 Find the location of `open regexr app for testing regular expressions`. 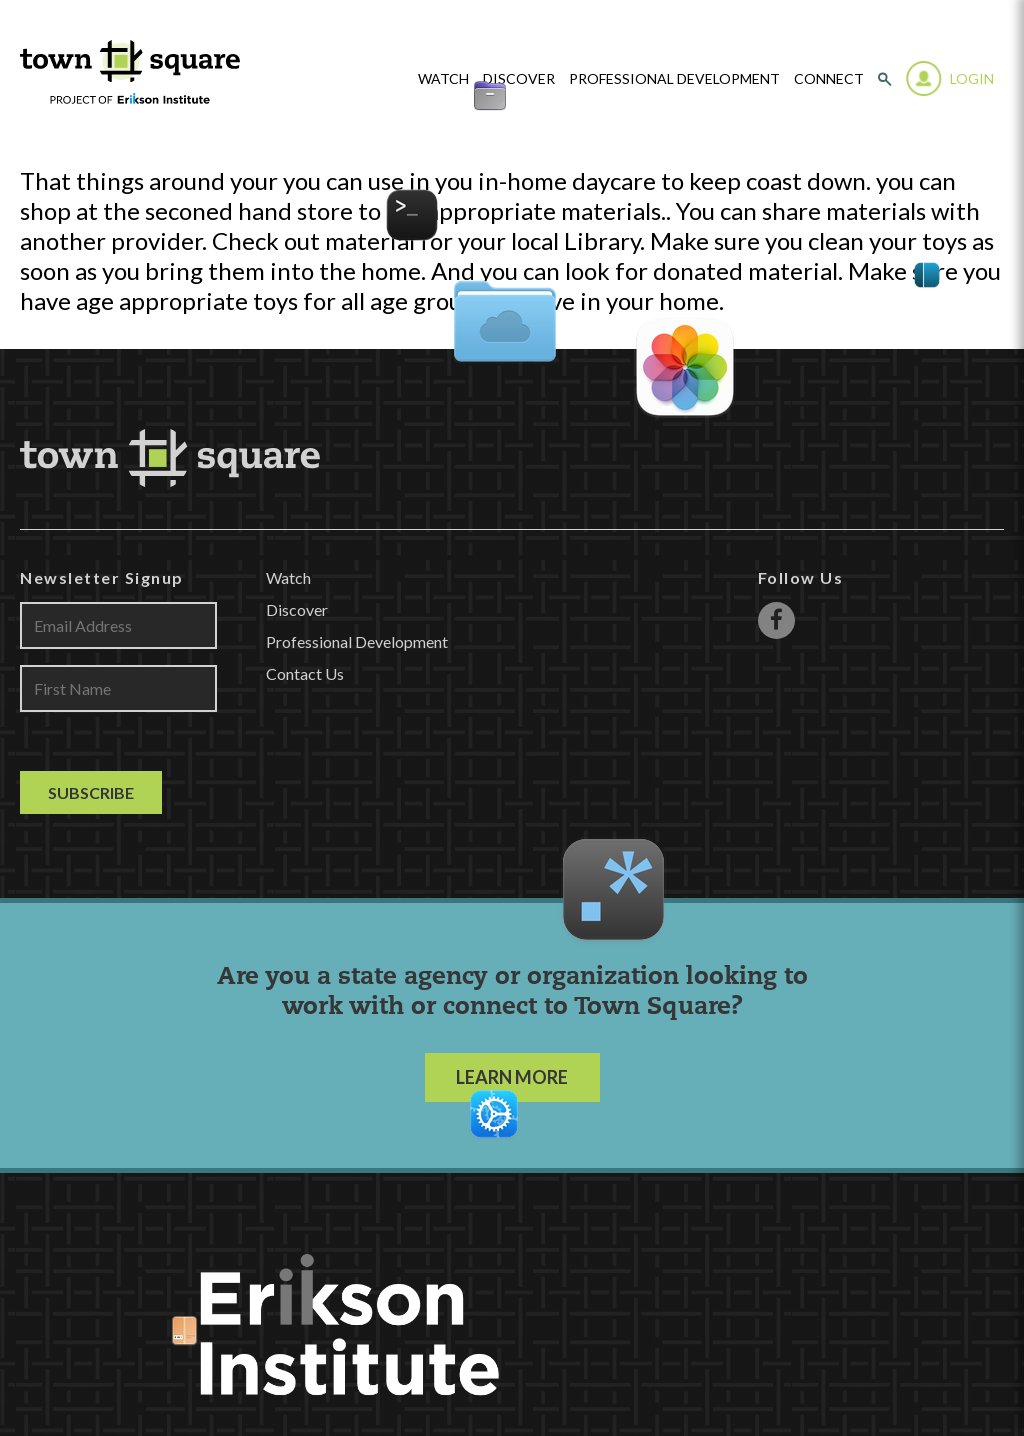

open regexr app for testing regular expressions is located at coordinates (613, 889).